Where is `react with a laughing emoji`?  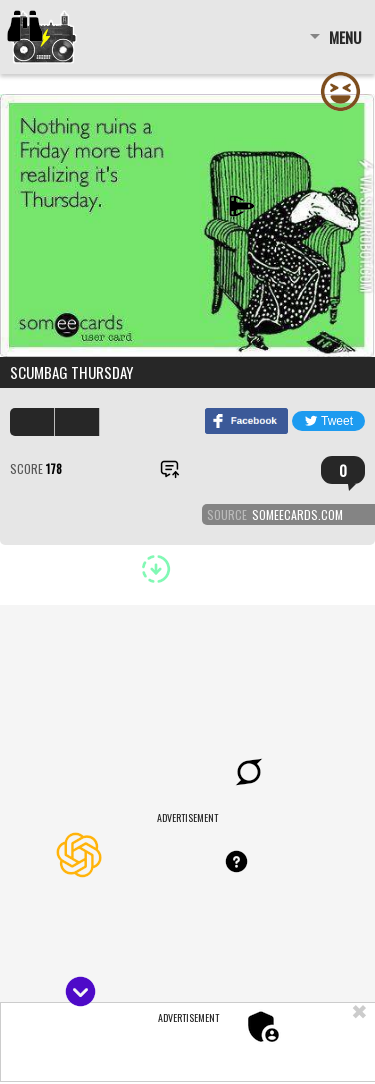
react with a laughing emoji is located at coordinates (340, 91).